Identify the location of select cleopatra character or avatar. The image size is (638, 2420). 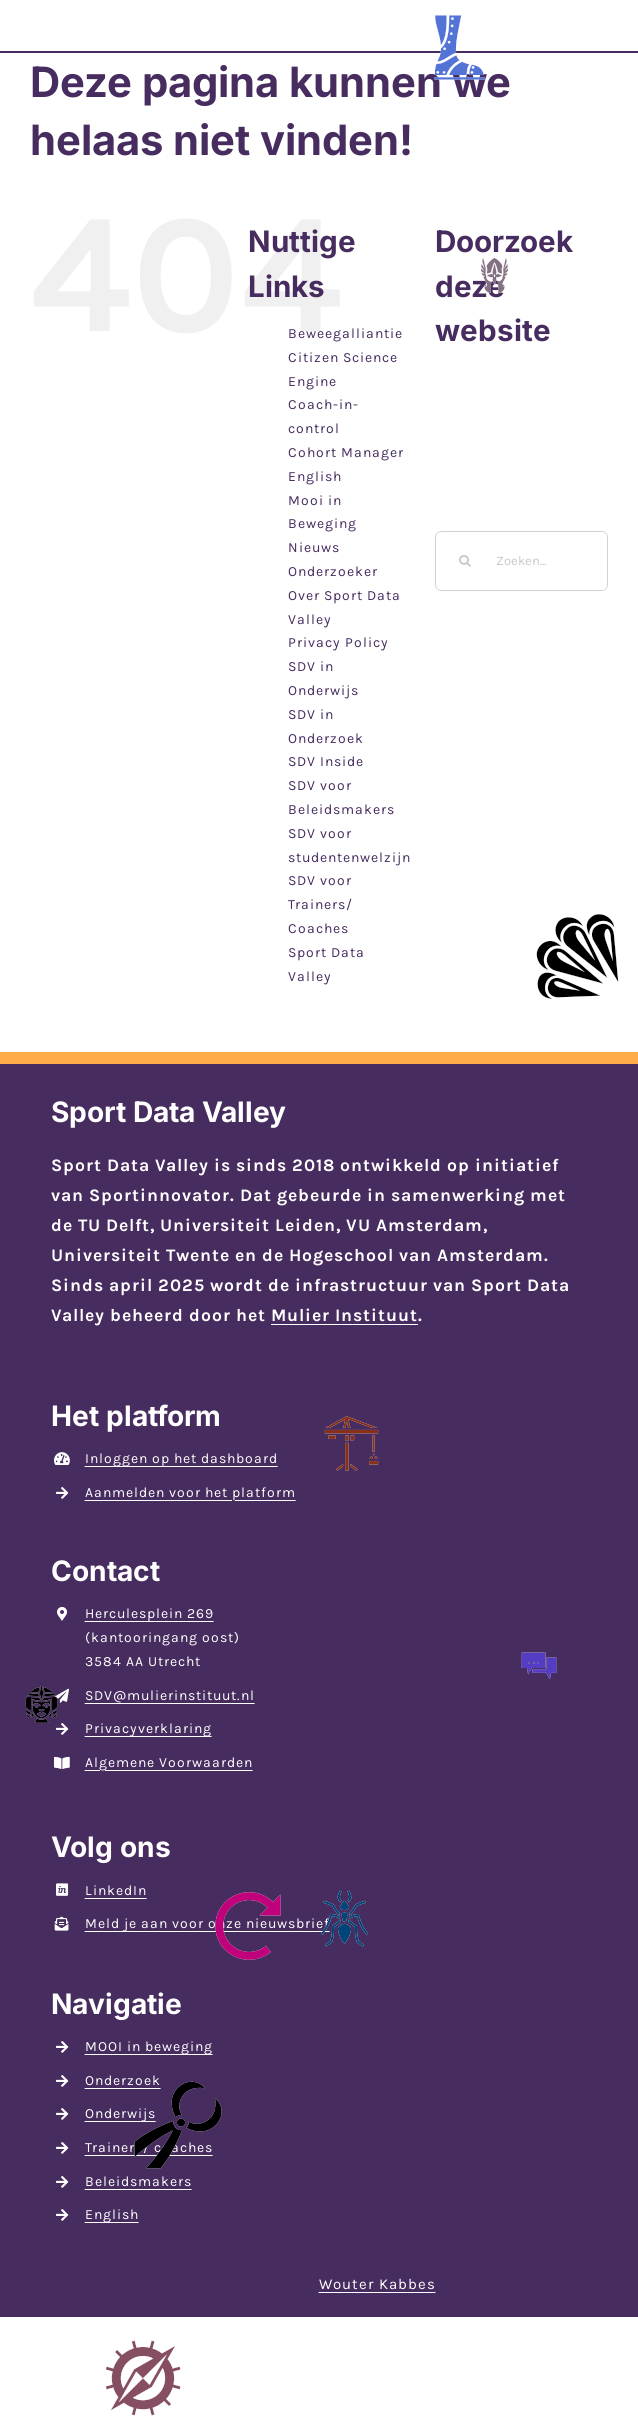
(41, 1704).